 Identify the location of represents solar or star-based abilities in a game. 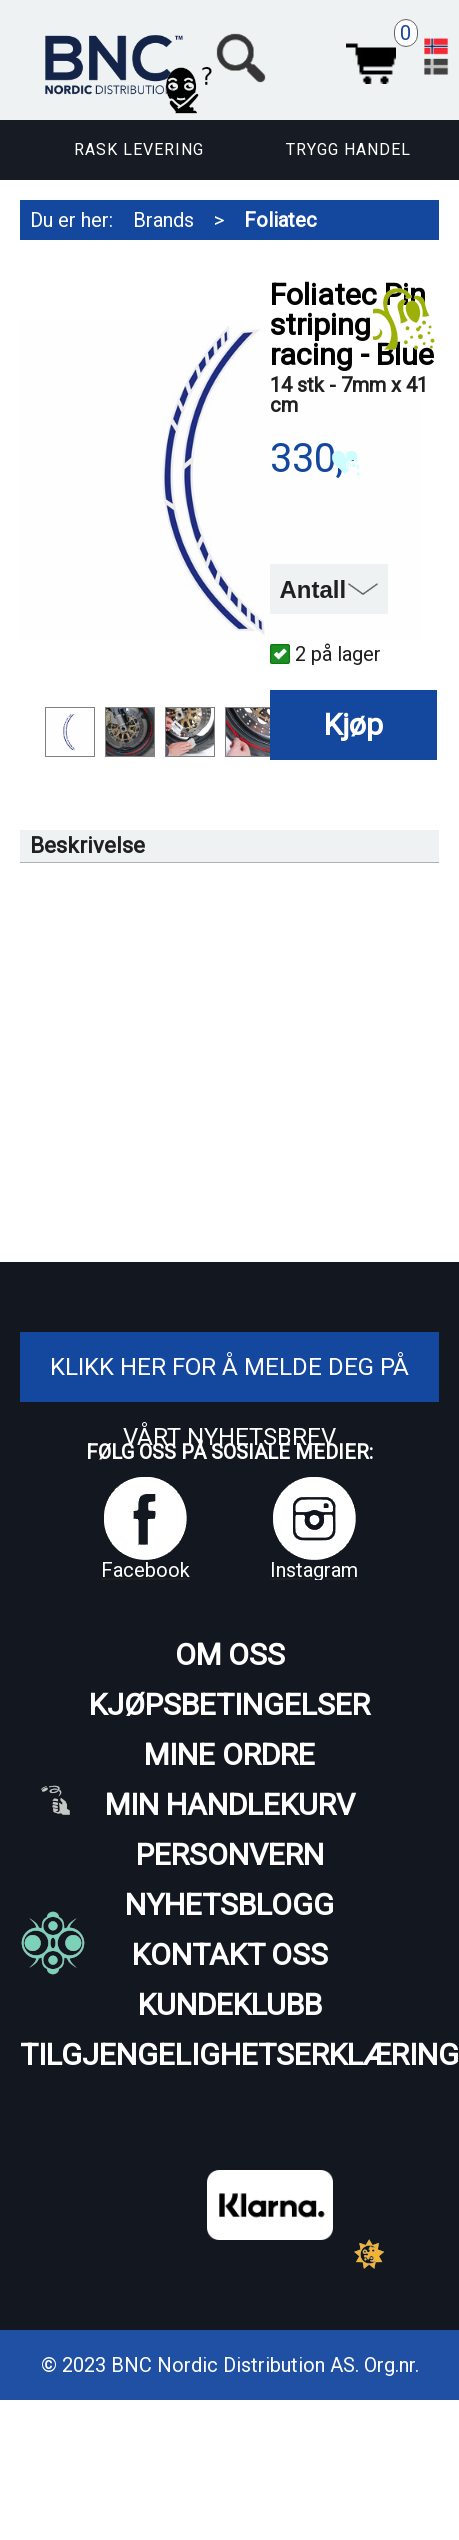
(369, 2254).